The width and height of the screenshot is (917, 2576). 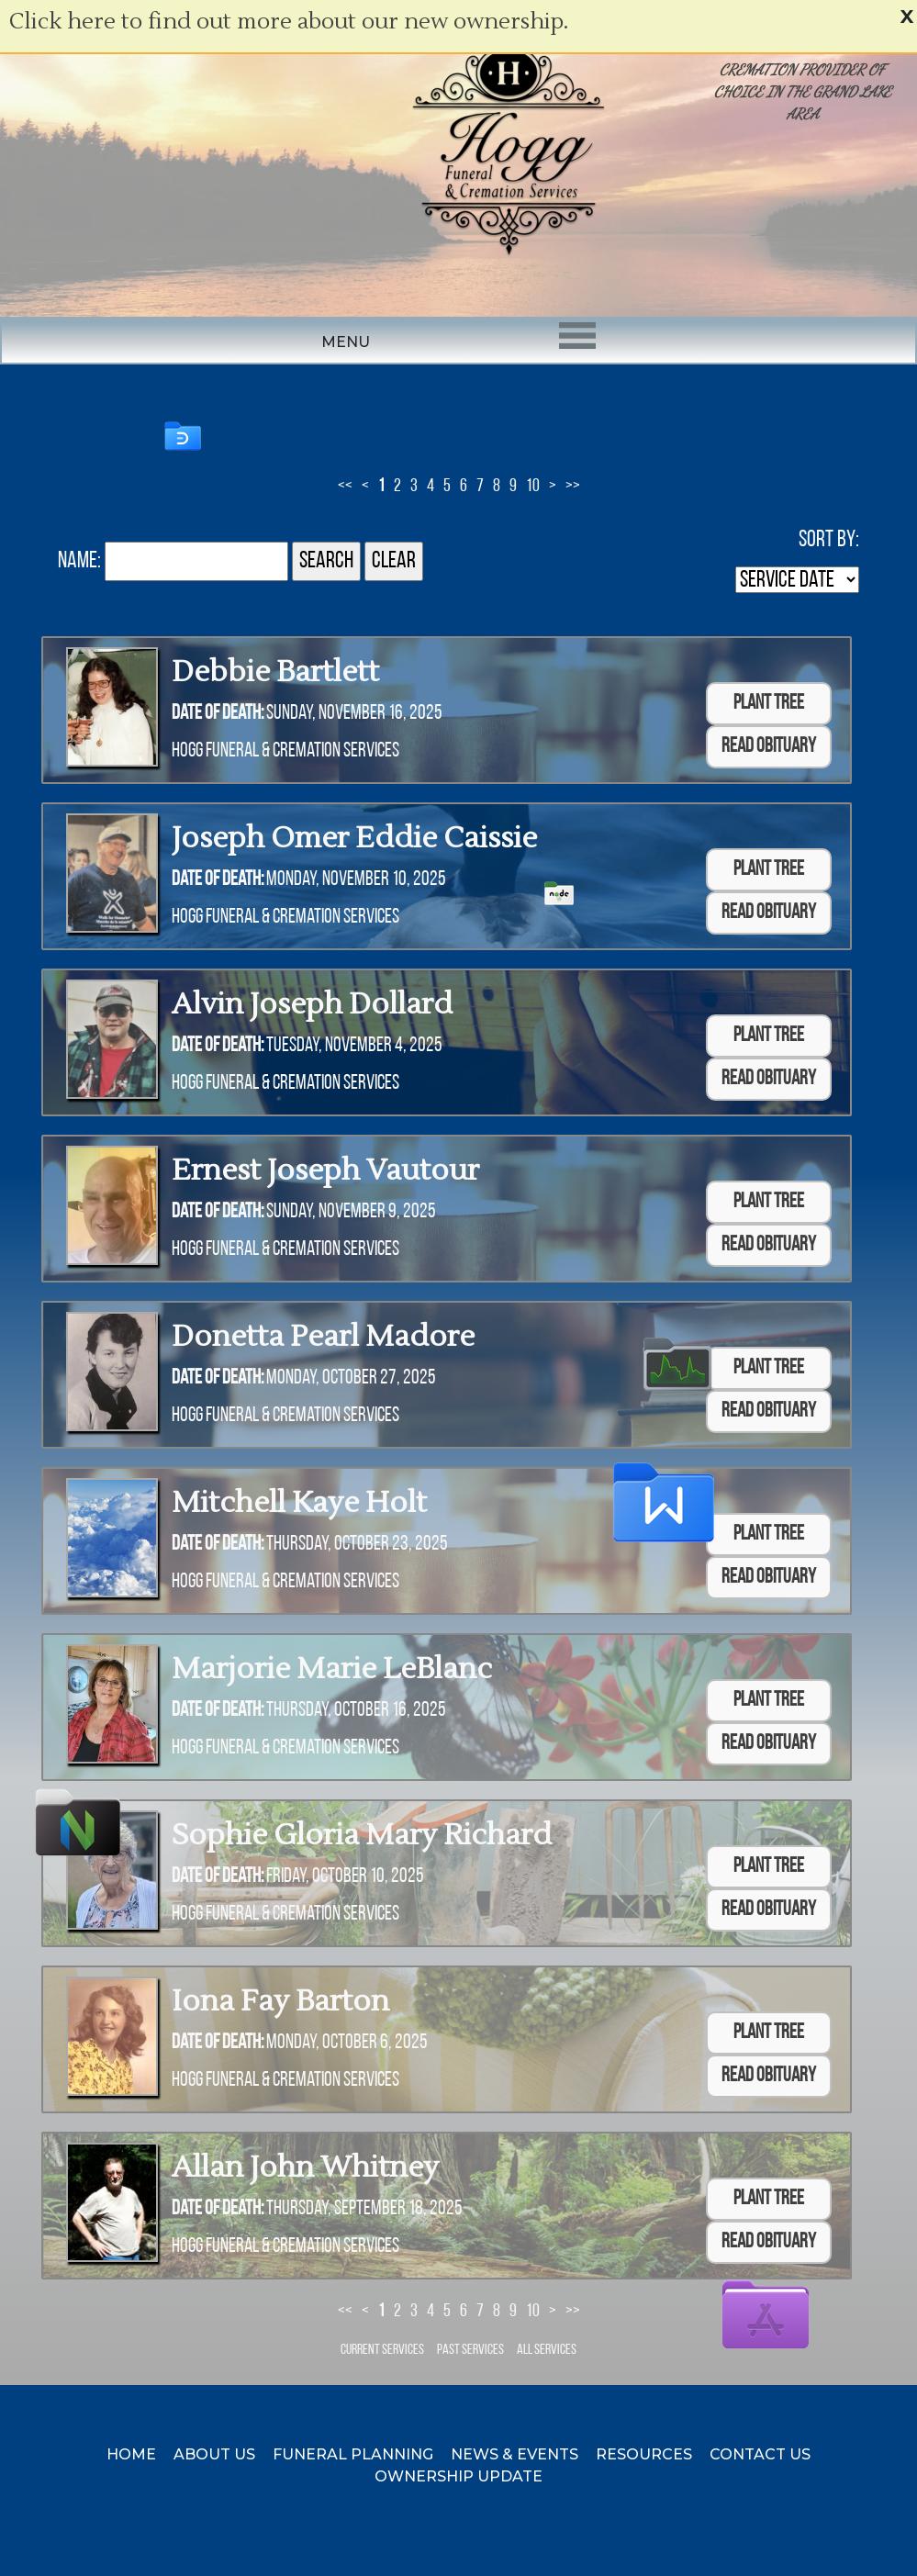 I want to click on open neovim configuration folder, so click(x=77, y=1824).